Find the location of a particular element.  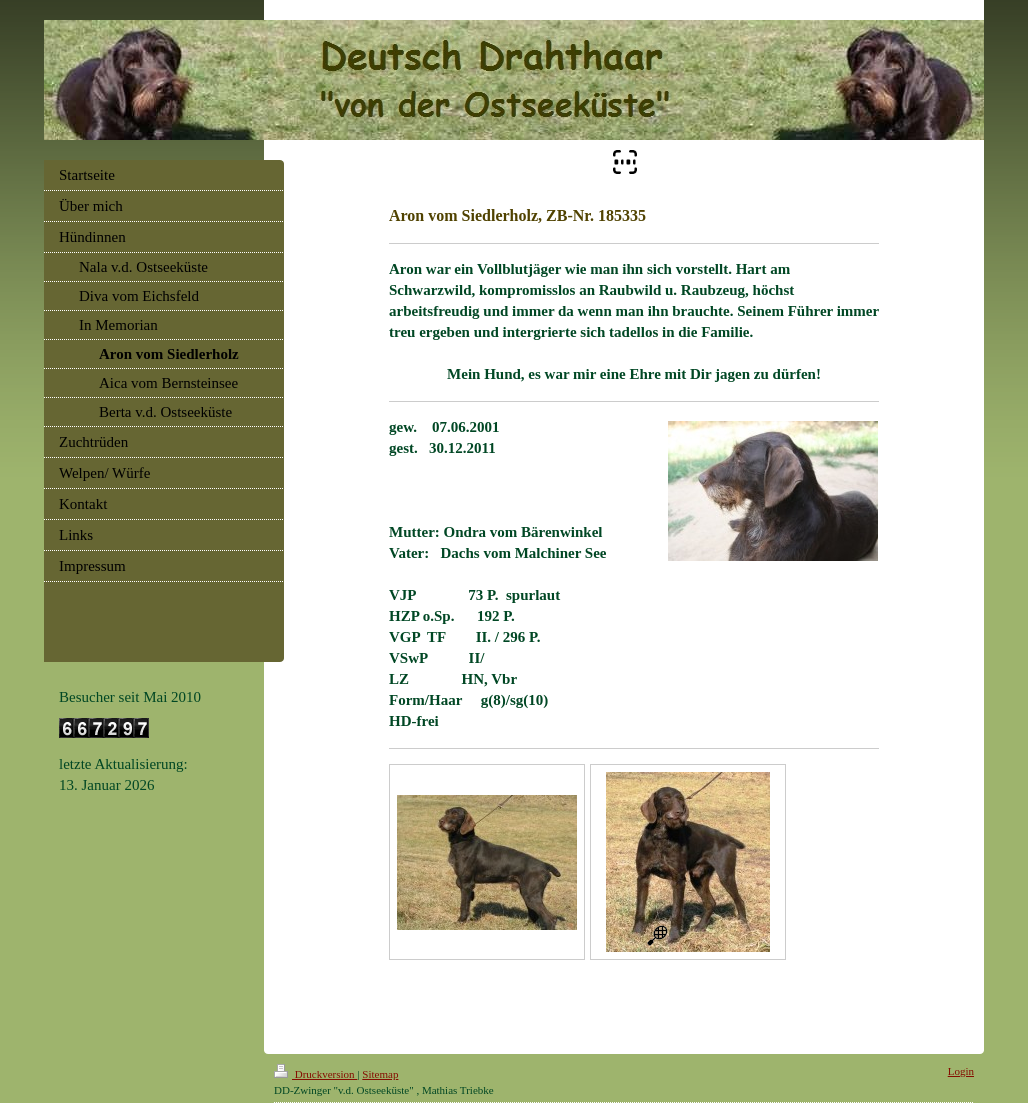

scan a barcode or QR code is located at coordinates (625, 162).